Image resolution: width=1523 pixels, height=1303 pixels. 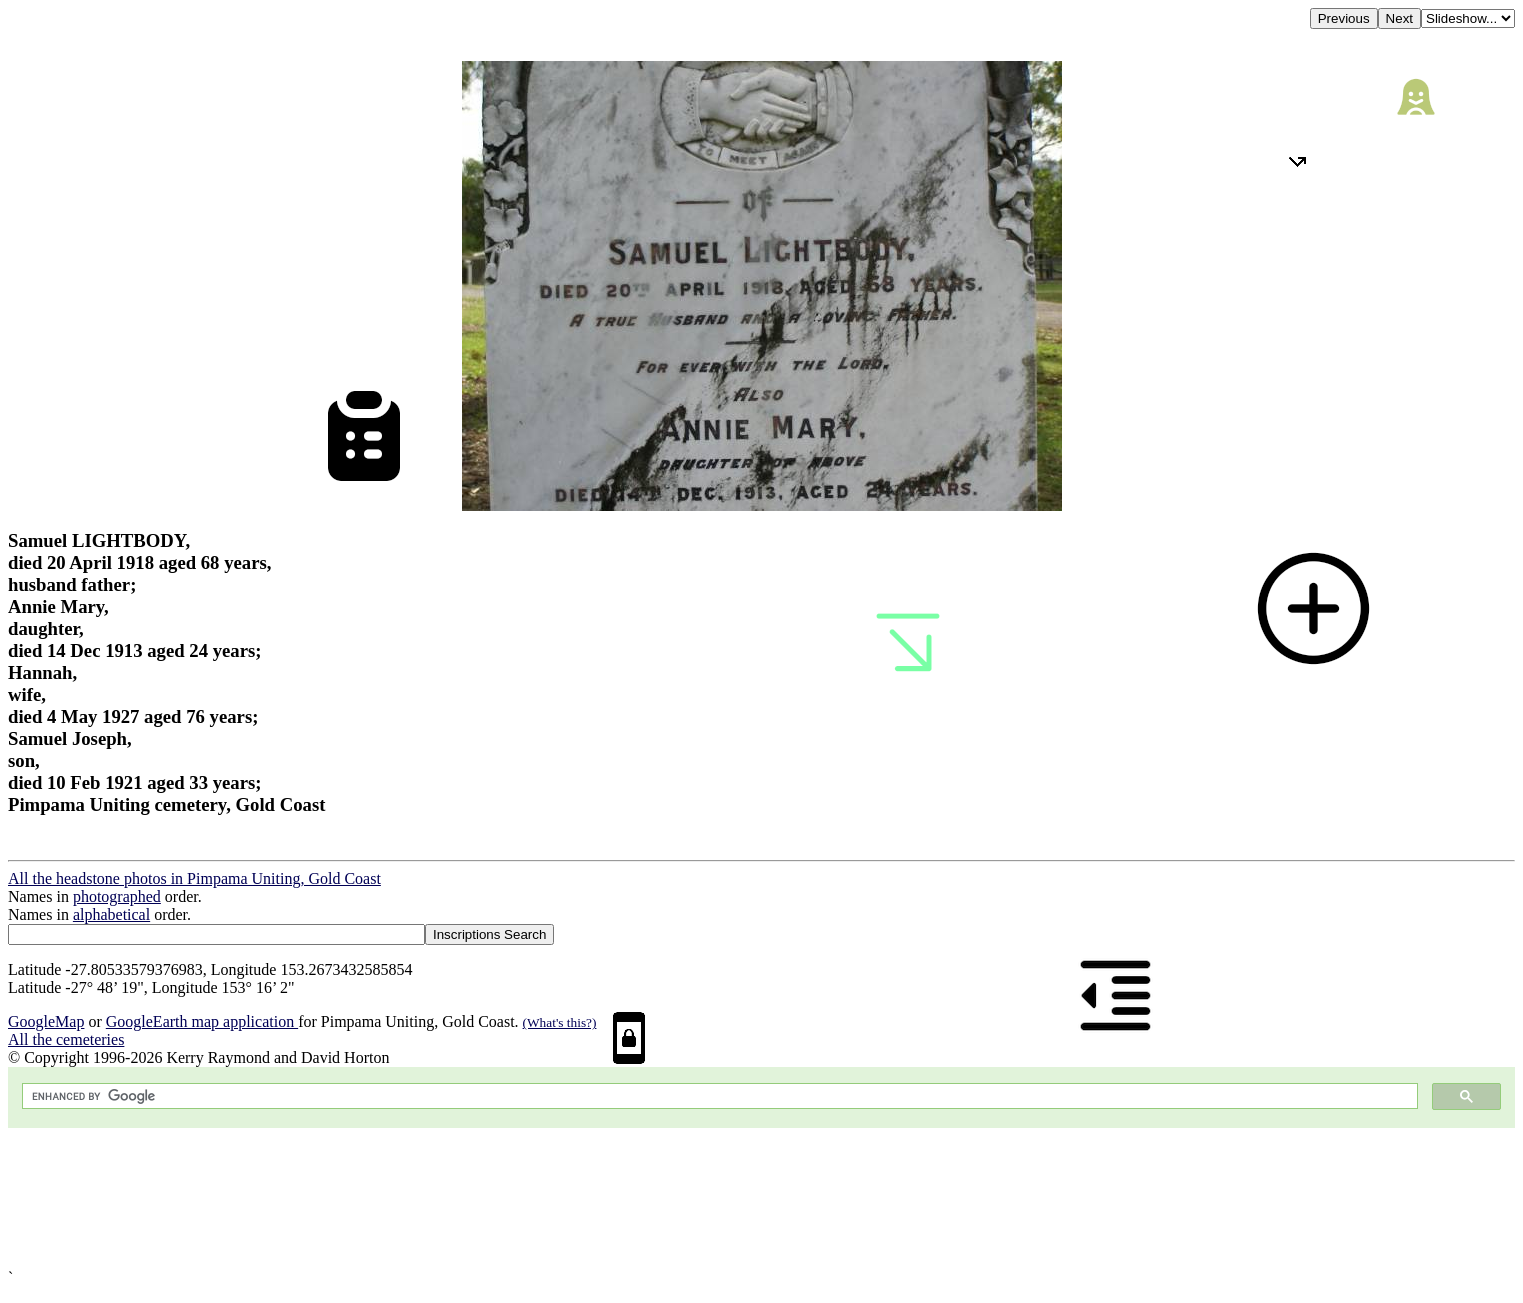 What do you see at coordinates (629, 1038) in the screenshot?
I see `lock screen in portrait orientation` at bounding box center [629, 1038].